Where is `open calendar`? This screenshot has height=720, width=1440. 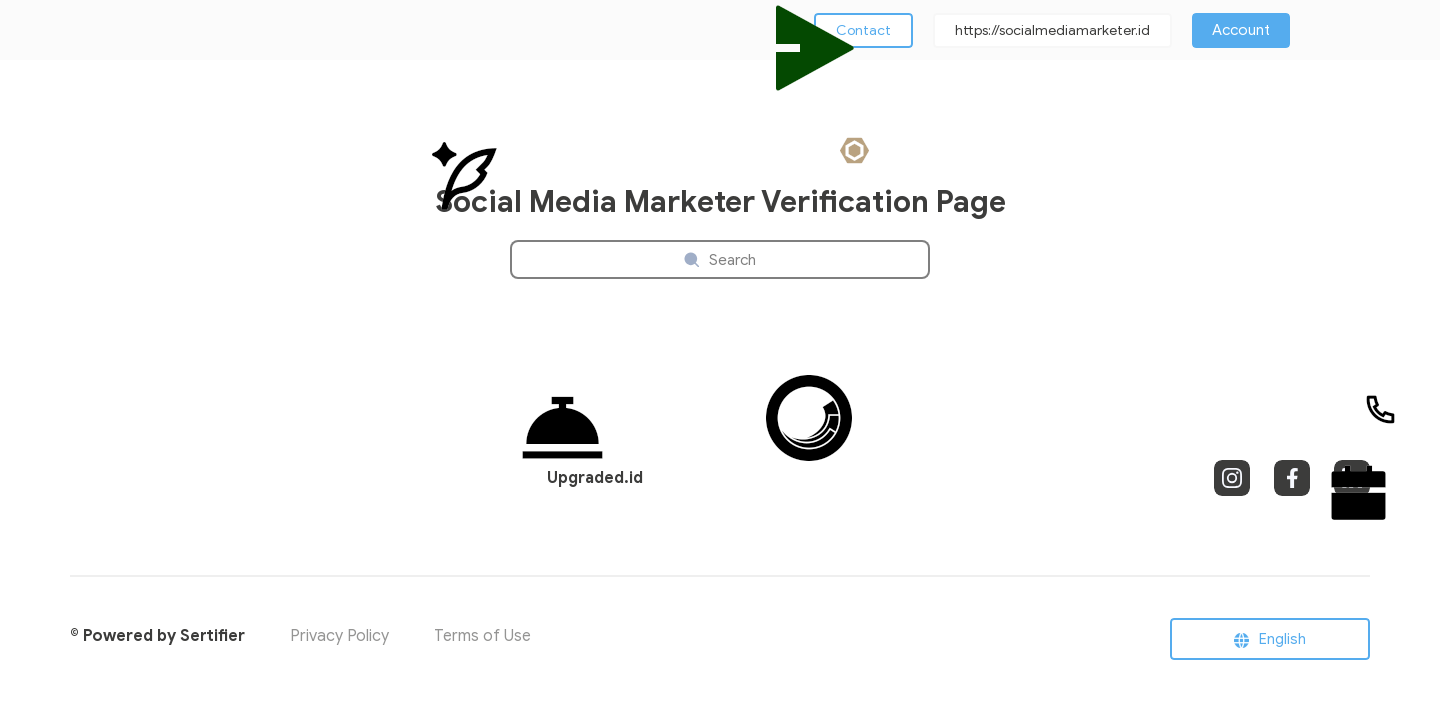 open calendar is located at coordinates (1358, 495).